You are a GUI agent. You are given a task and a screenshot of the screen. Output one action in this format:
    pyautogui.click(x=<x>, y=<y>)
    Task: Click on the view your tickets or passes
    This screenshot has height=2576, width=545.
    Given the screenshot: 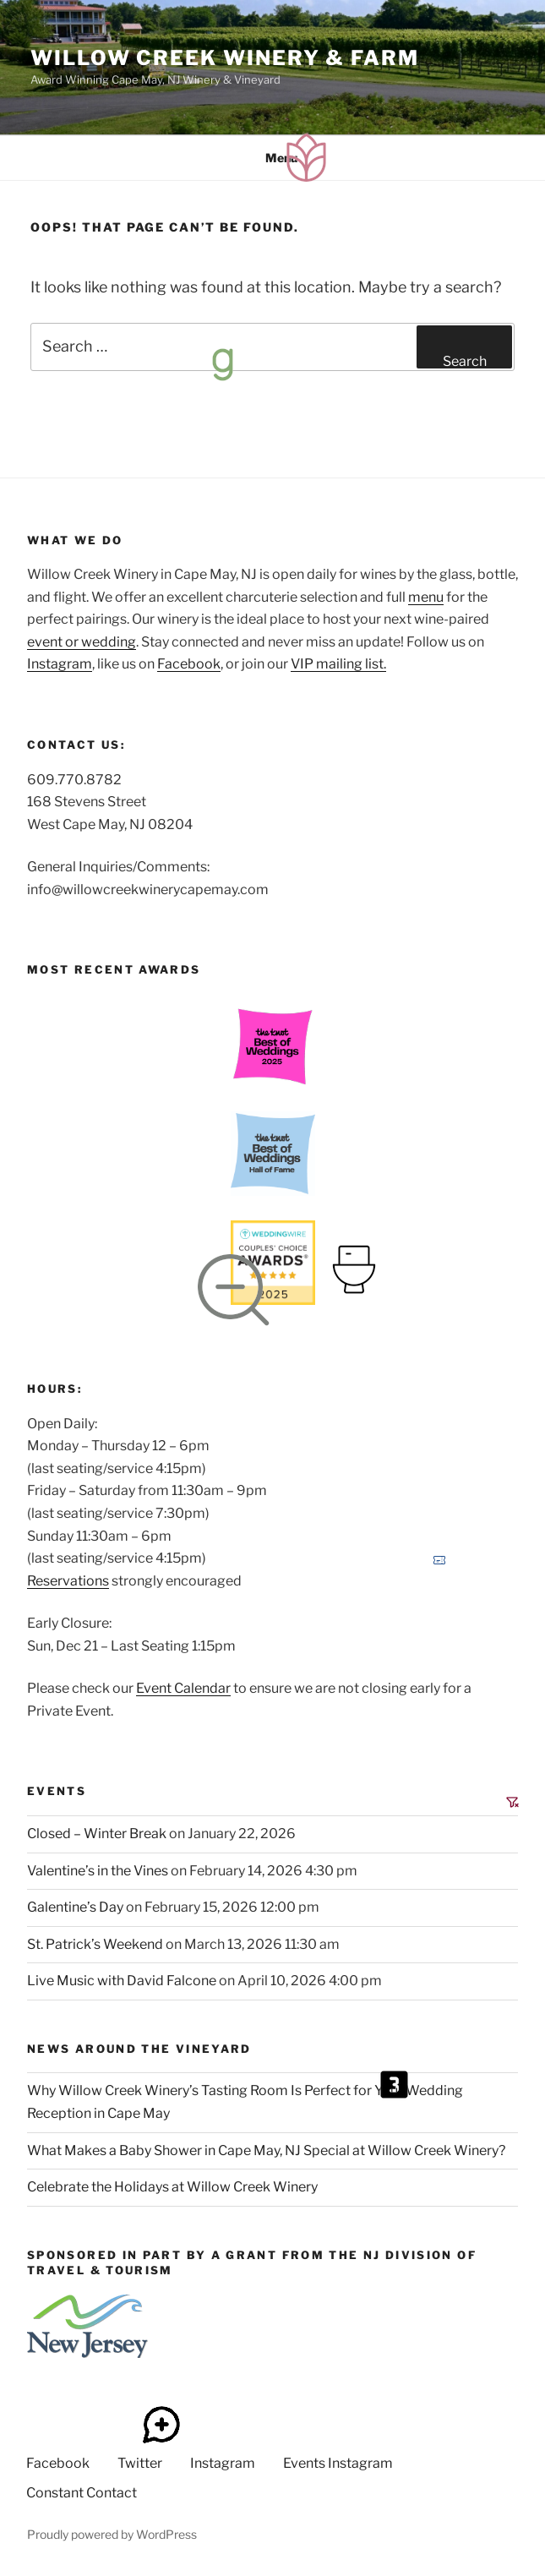 What is the action you would take?
    pyautogui.click(x=439, y=1560)
    